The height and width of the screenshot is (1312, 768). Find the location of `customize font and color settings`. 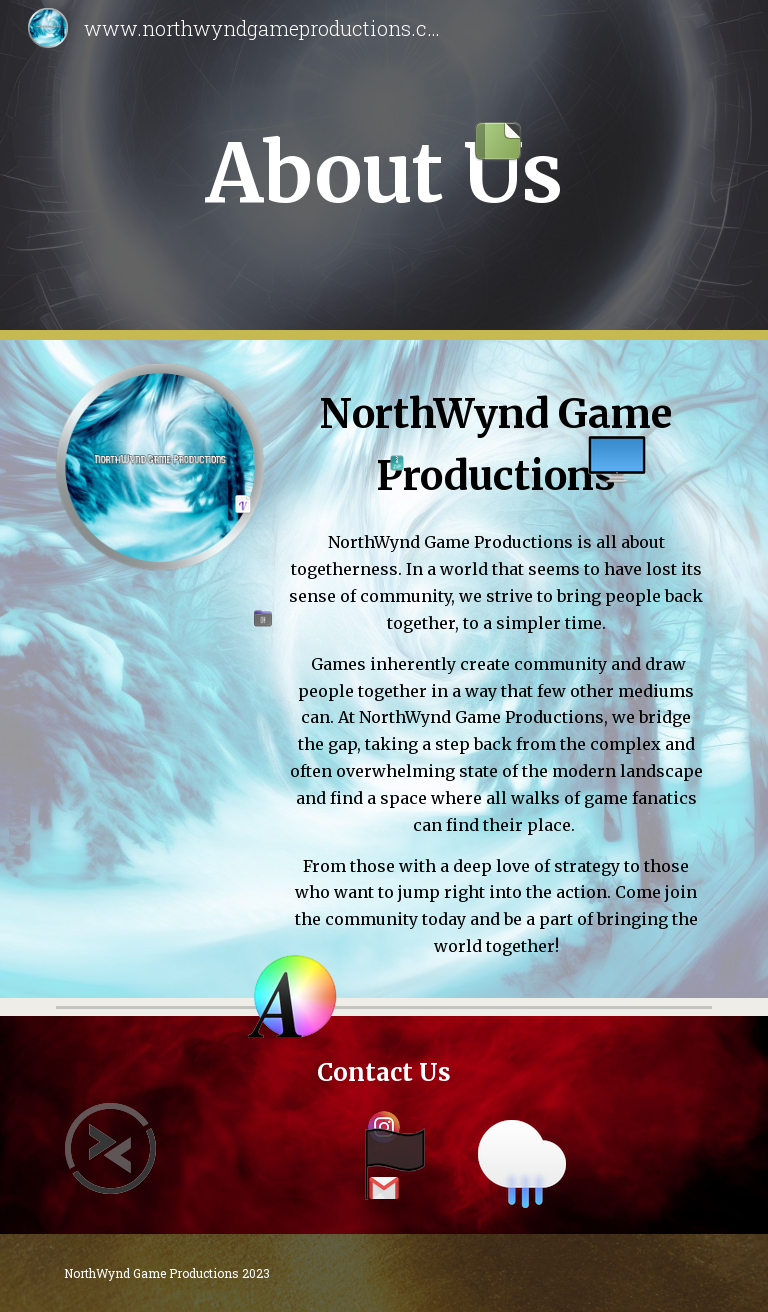

customize font and color settings is located at coordinates (292, 990).